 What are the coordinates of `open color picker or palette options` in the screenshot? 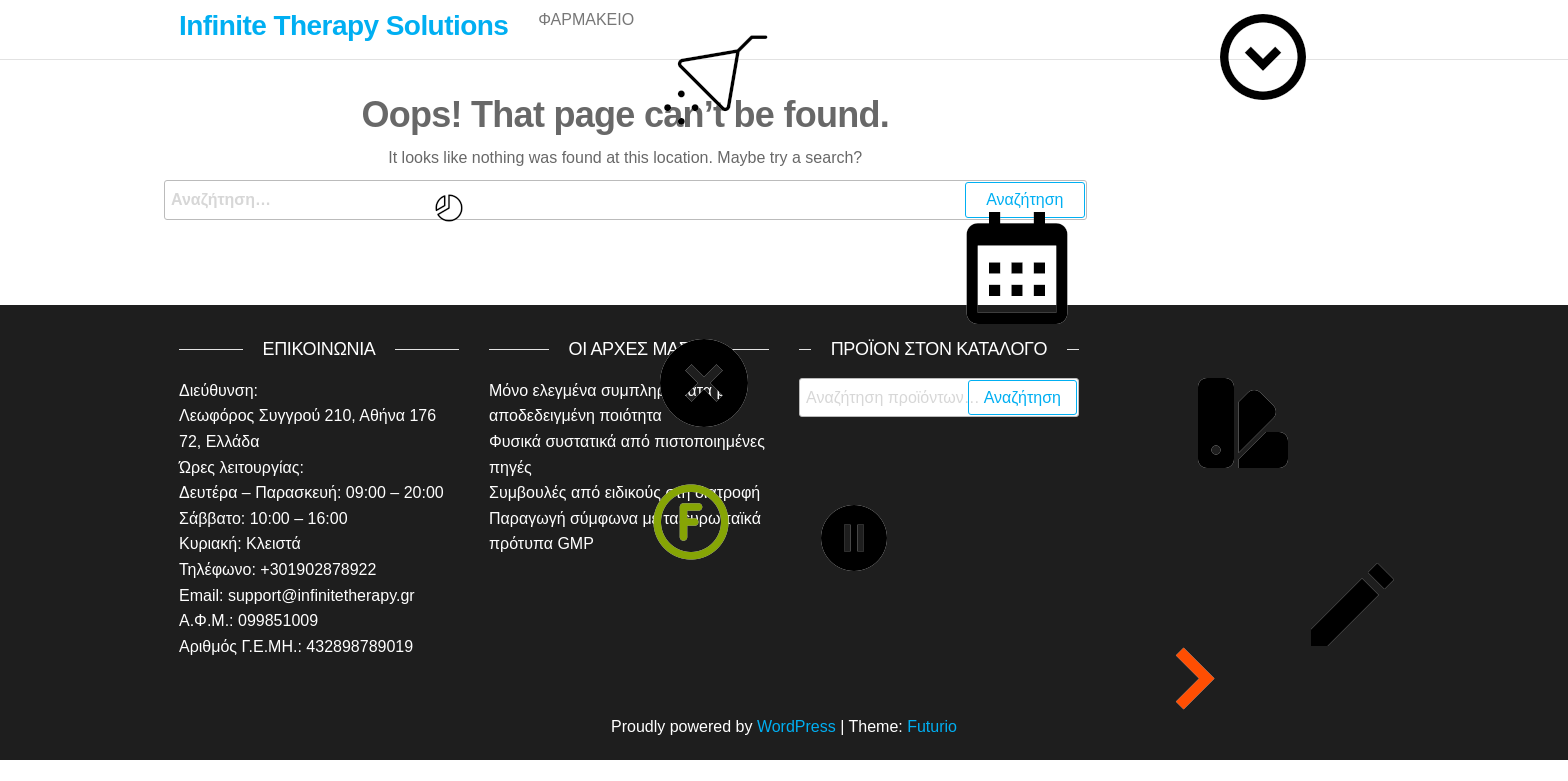 It's located at (1243, 423).